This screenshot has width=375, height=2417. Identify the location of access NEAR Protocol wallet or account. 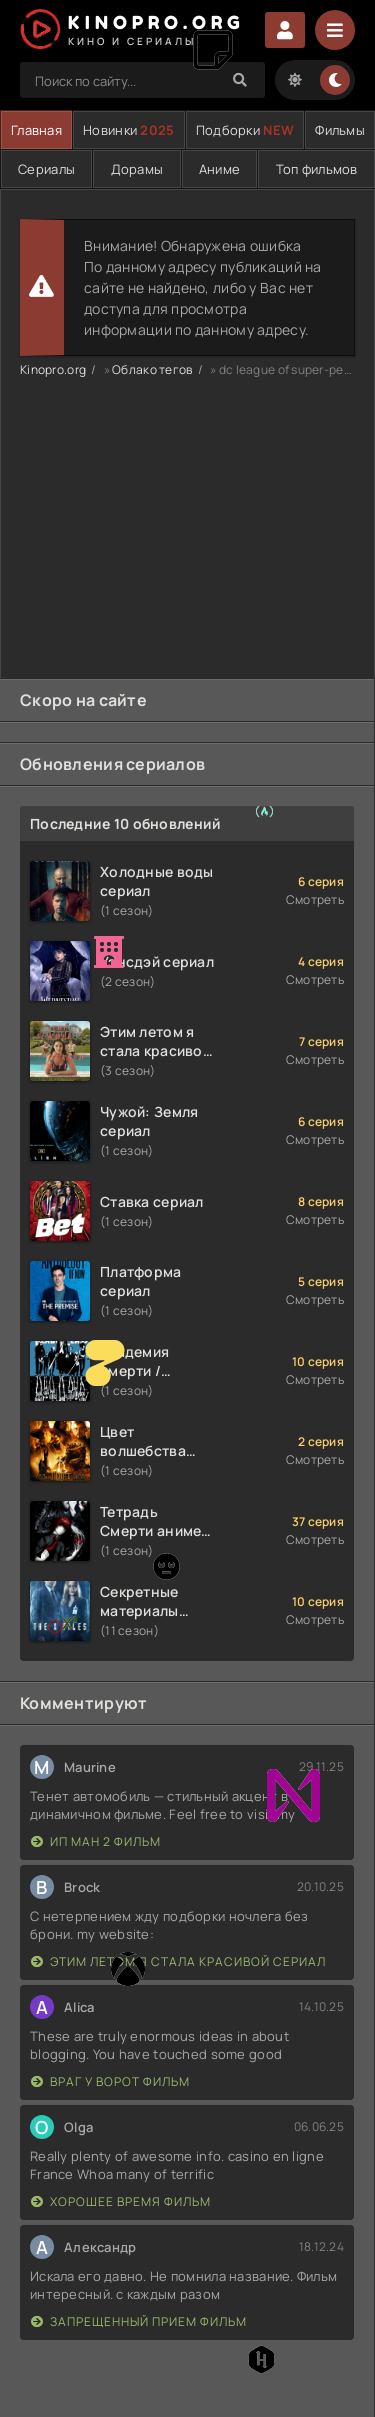
(293, 1795).